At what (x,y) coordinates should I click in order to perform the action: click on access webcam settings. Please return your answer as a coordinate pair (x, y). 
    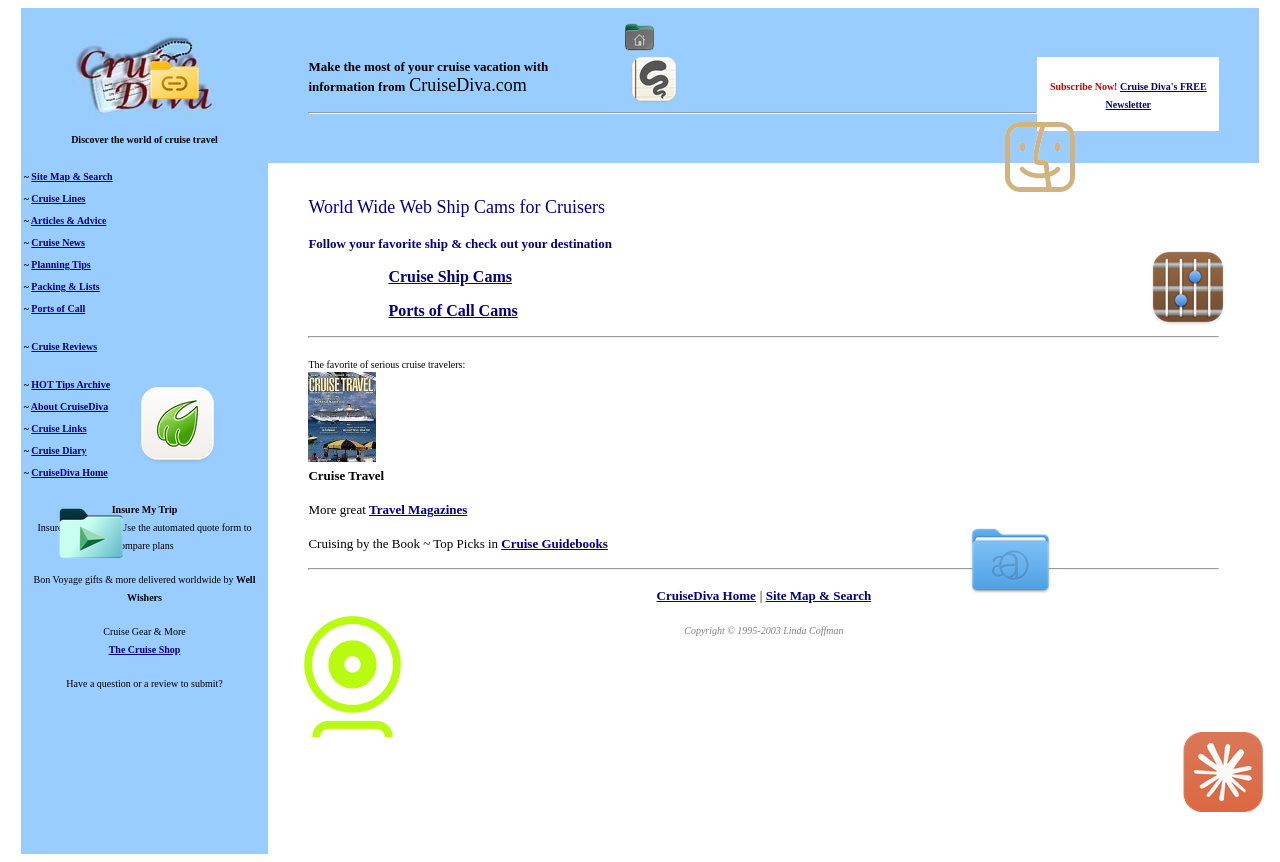
    Looking at the image, I should click on (352, 672).